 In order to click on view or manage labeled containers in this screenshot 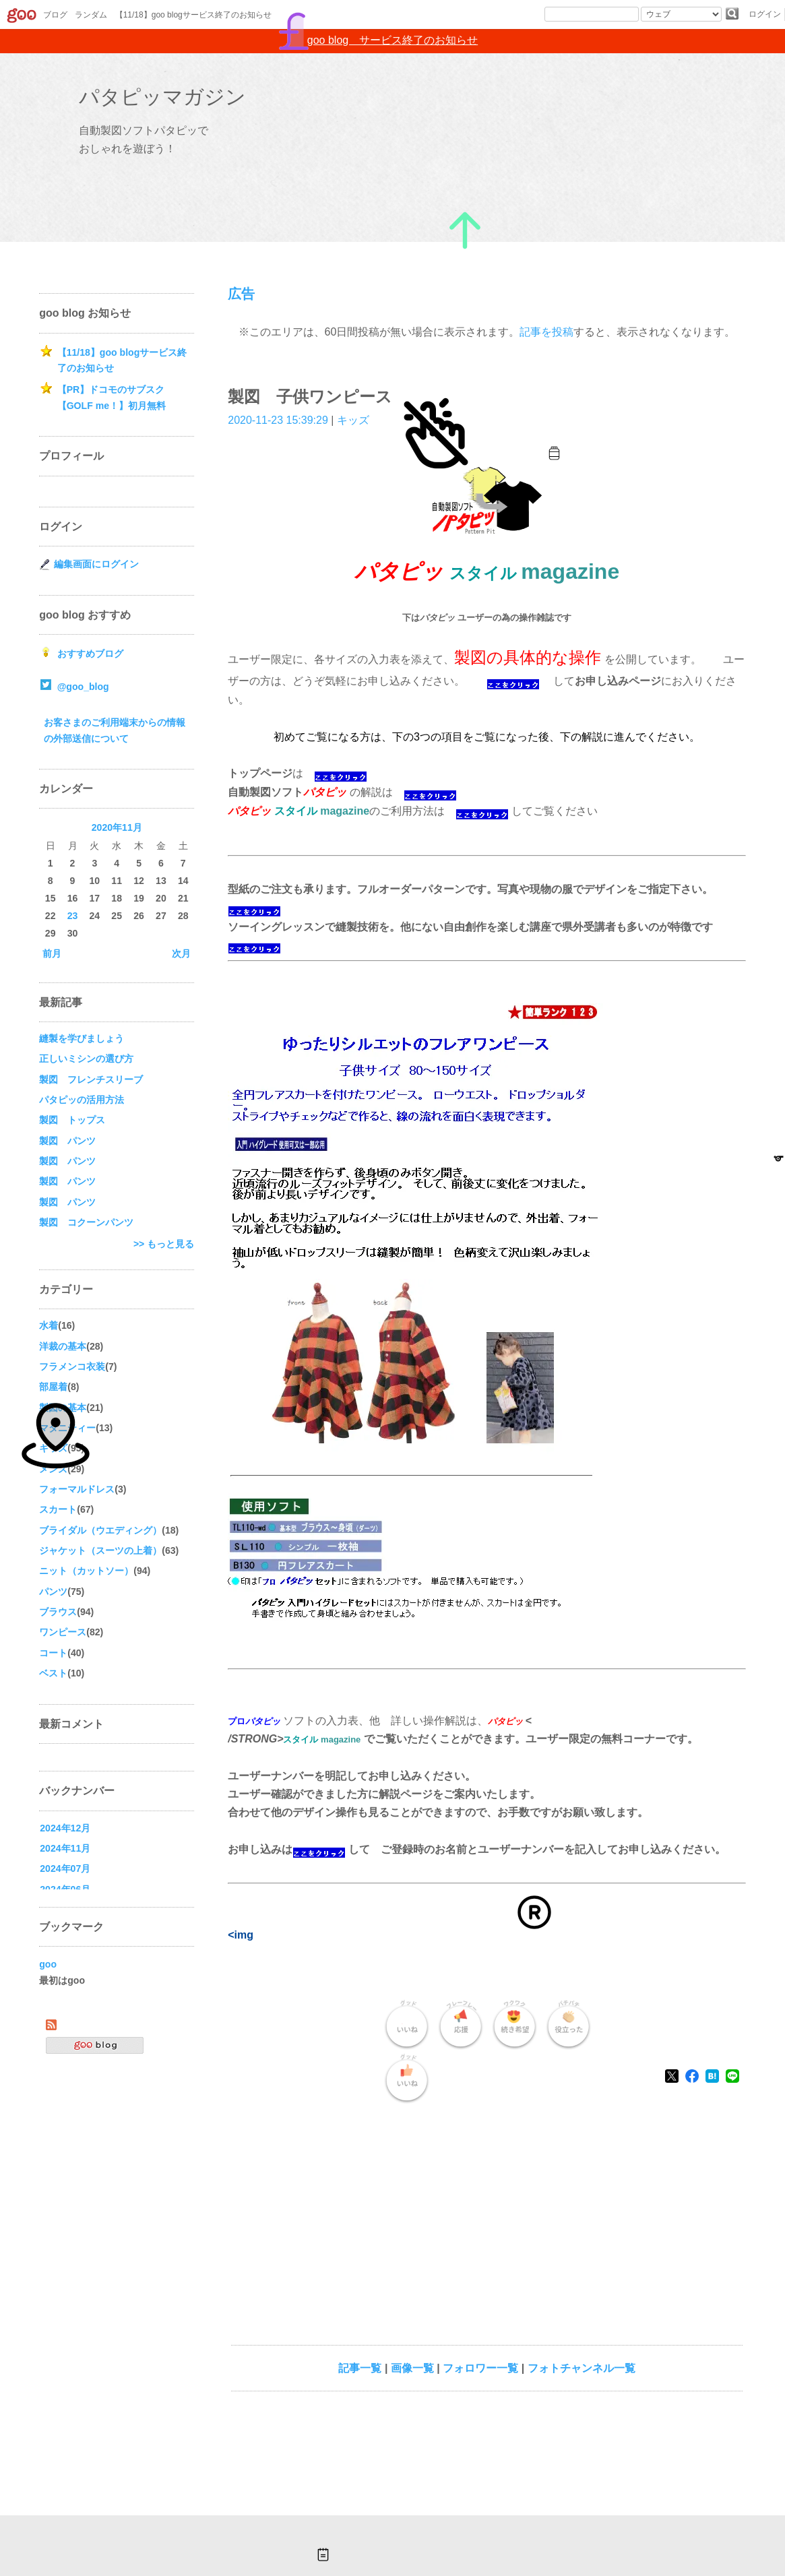, I will do `click(554, 453)`.